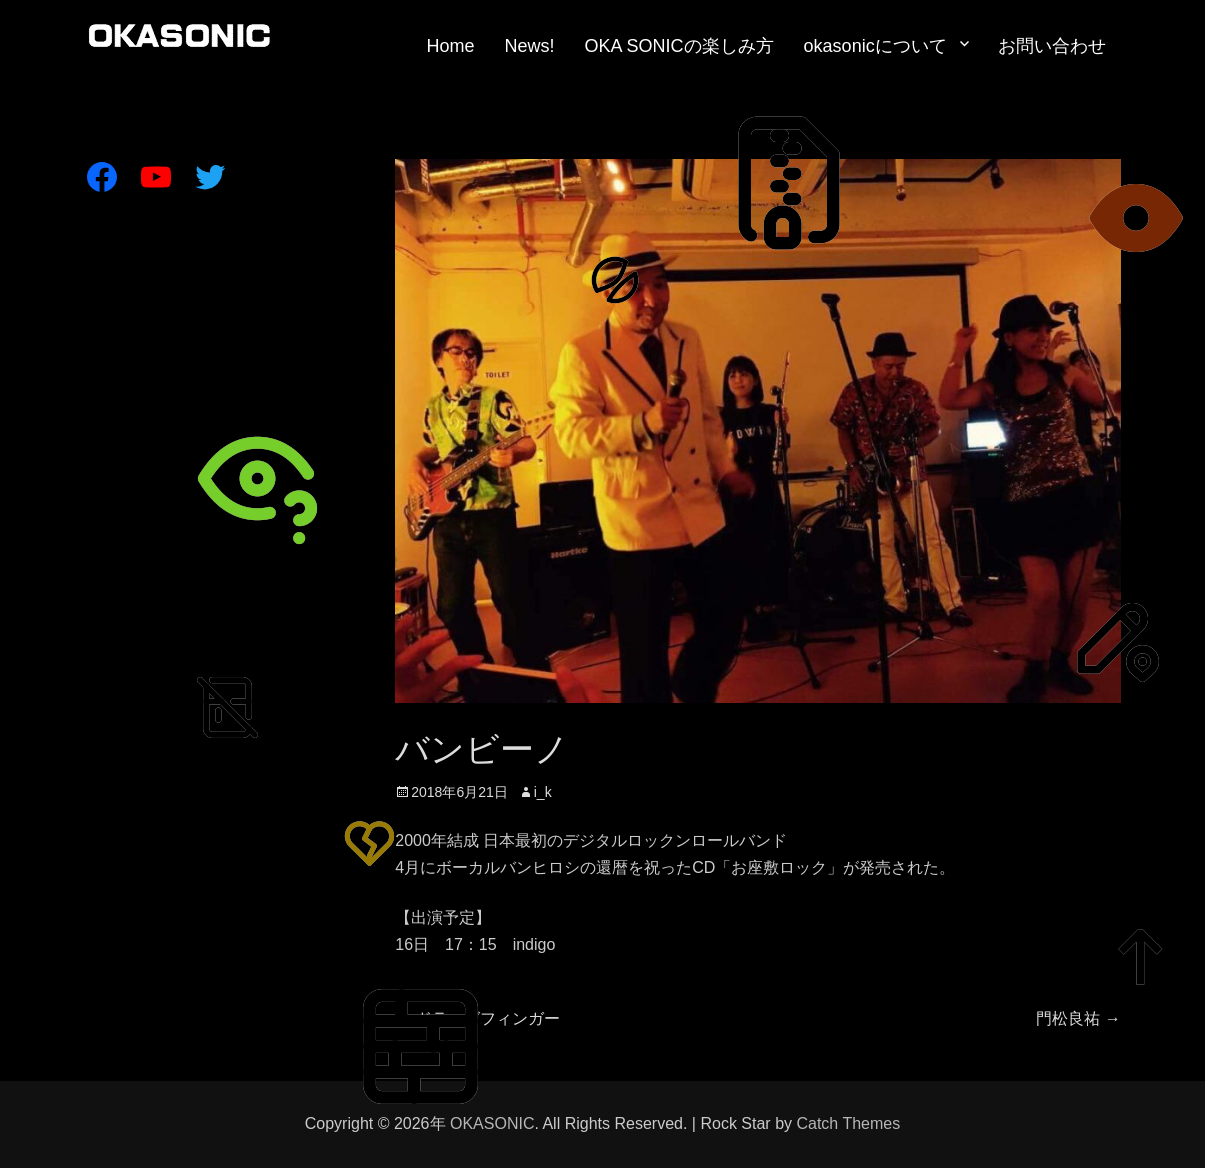 Image resolution: width=1205 pixels, height=1168 pixels. I want to click on check visibility settings or status, so click(257, 478).